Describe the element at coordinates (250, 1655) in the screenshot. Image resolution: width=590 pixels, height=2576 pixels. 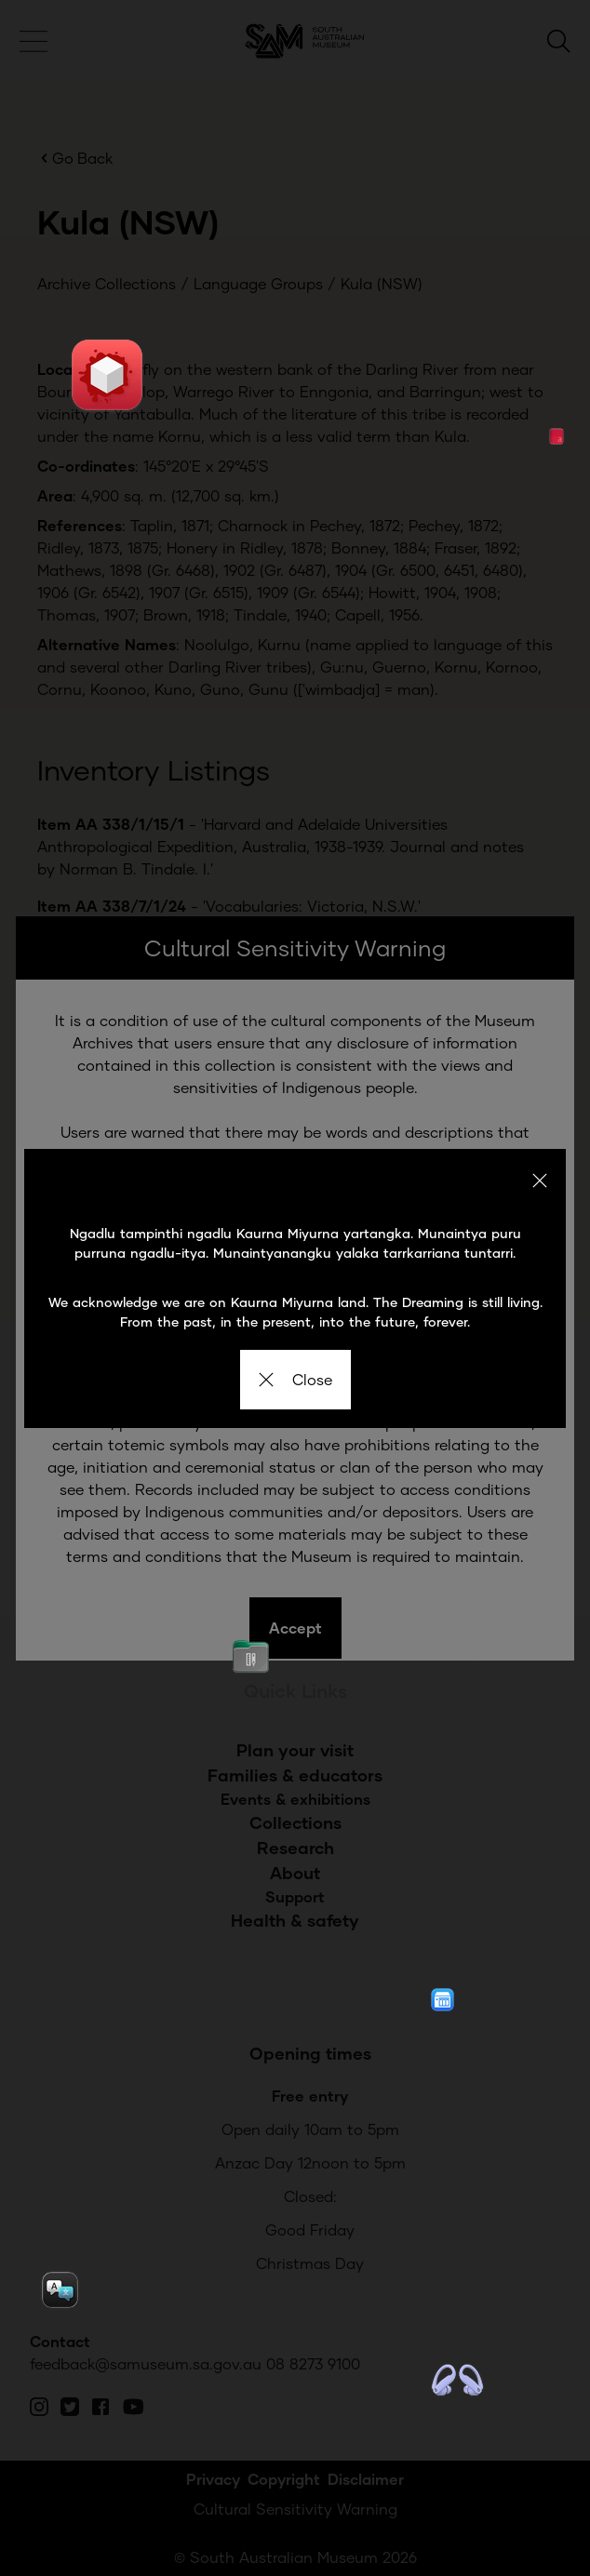
I see `open templates folder` at that location.